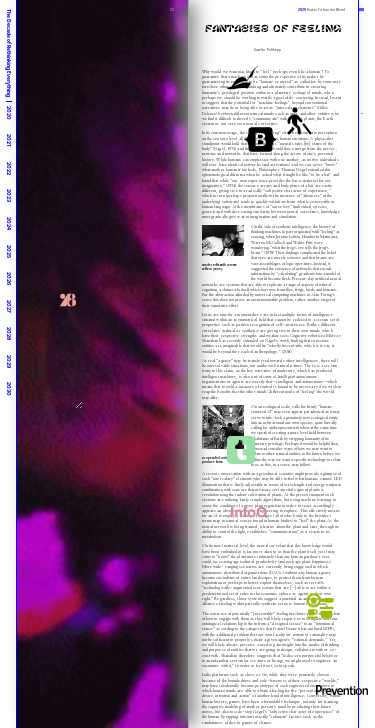  I want to click on prevention magazine brand logo, so click(342, 690).